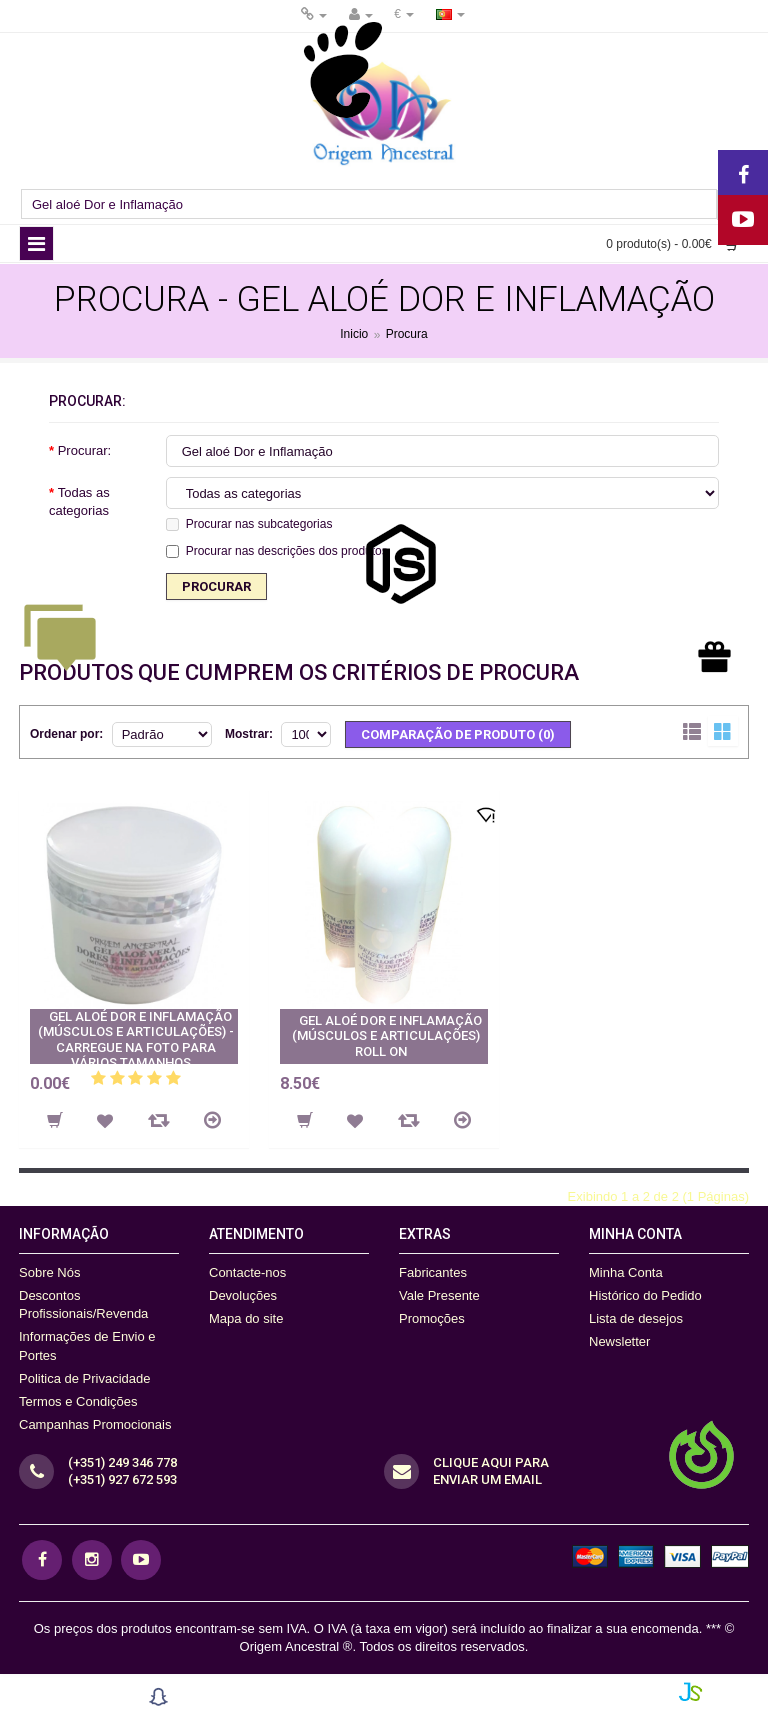 The height and width of the screenshot is (1709, 768). Describe the element at coordinates (60, 637) in the screenshot. I see `start a discussion or group conversation` at that location.